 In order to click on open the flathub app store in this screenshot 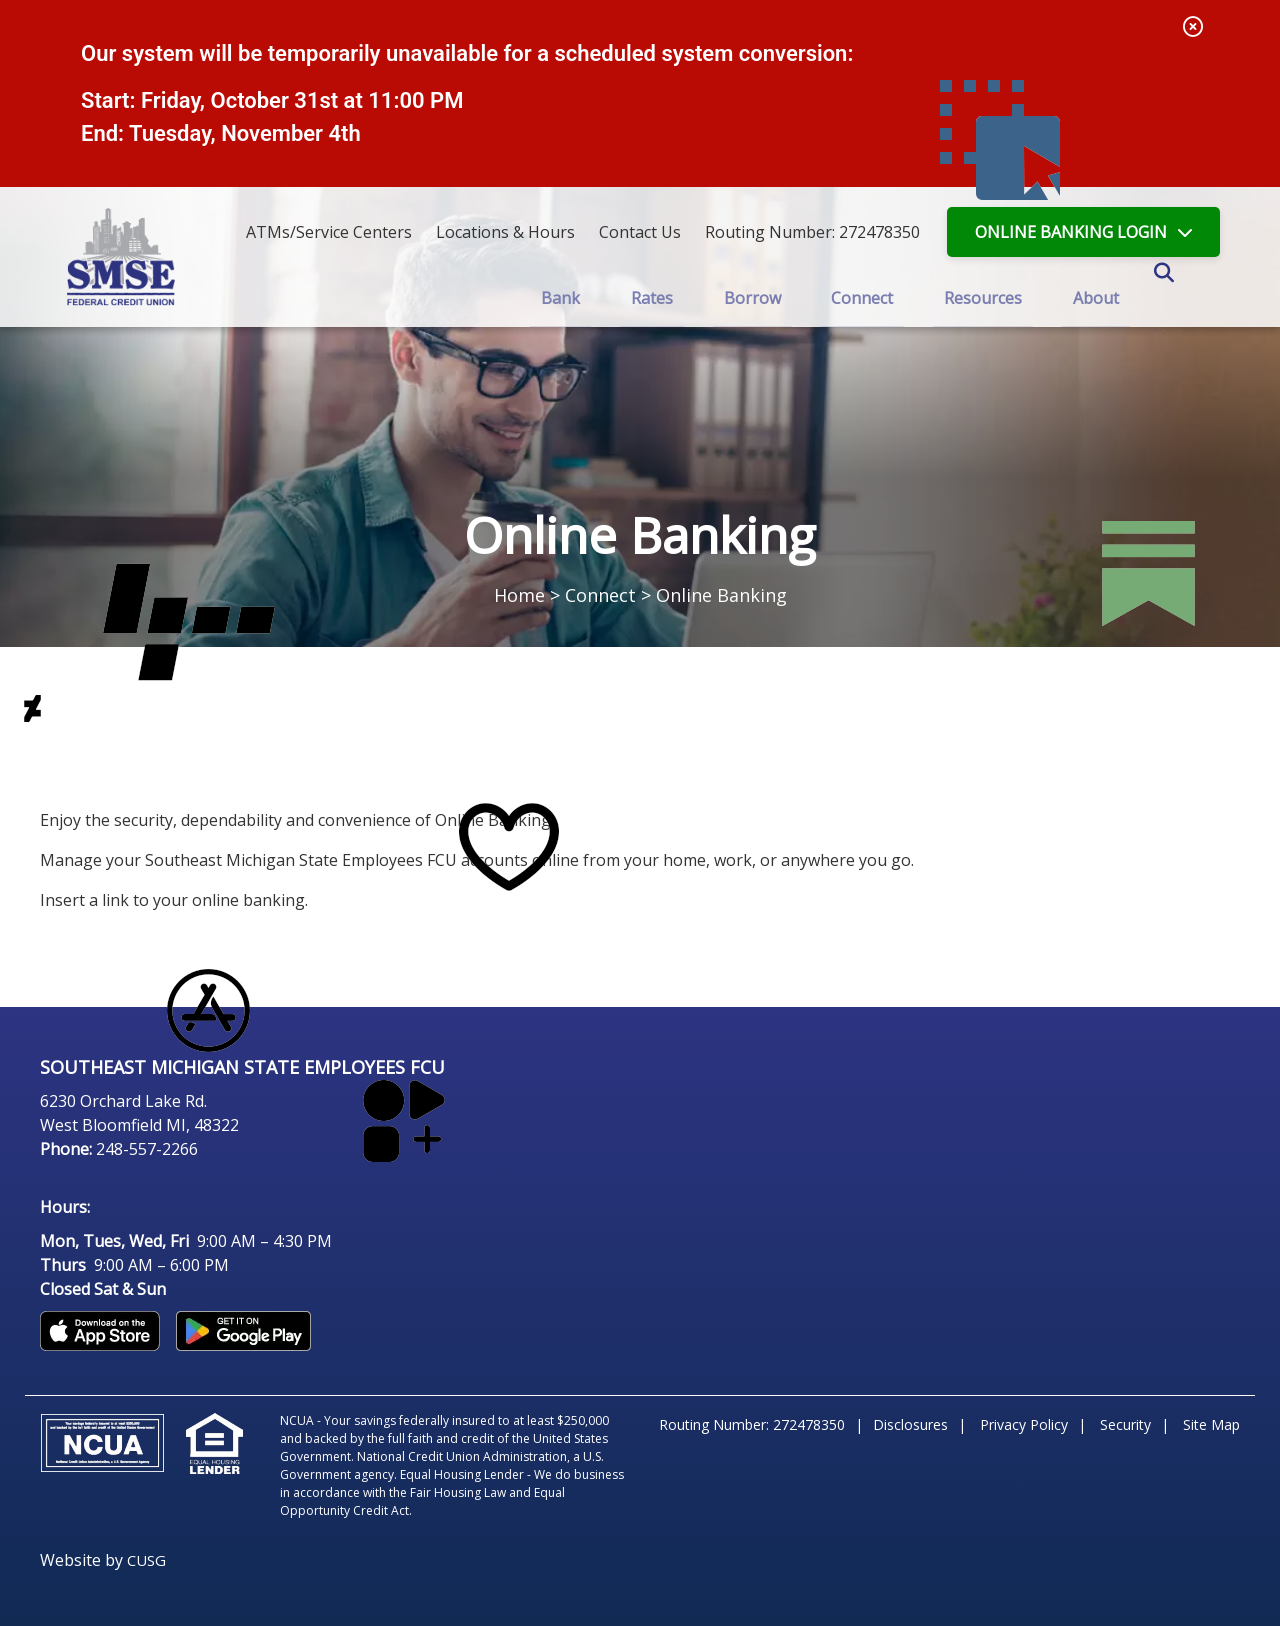, I will do `click(404, 1121)`.